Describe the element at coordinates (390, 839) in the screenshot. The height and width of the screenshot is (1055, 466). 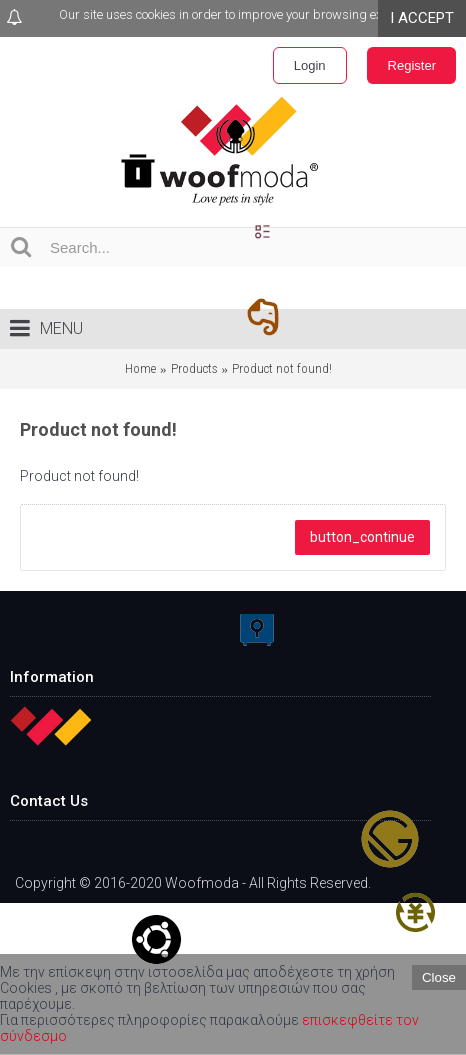
I see `Gatsby framework logo` at that location.